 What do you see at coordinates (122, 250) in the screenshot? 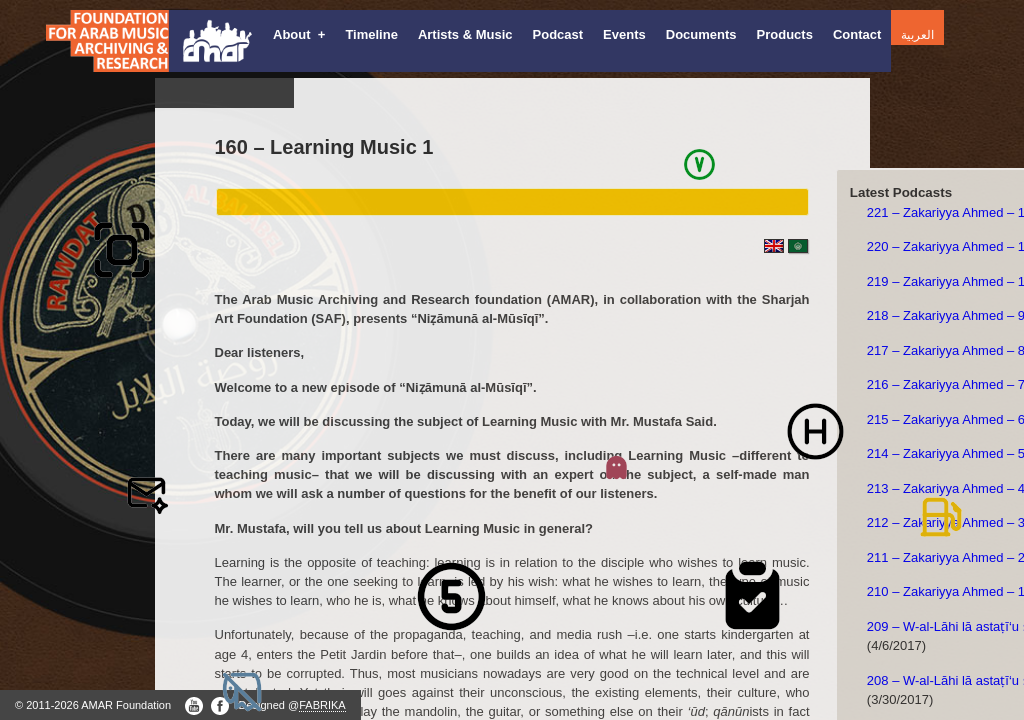
I see `scan or capture an object` at bounding box center [122, 250].